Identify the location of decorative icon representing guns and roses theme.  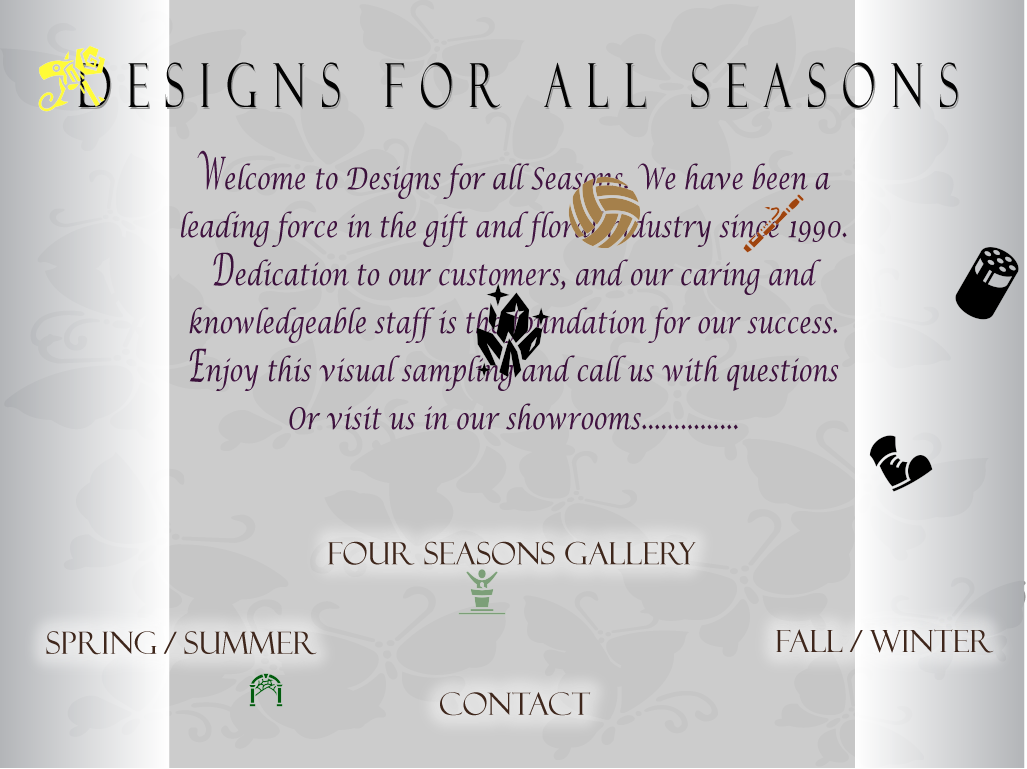
(72, 79).